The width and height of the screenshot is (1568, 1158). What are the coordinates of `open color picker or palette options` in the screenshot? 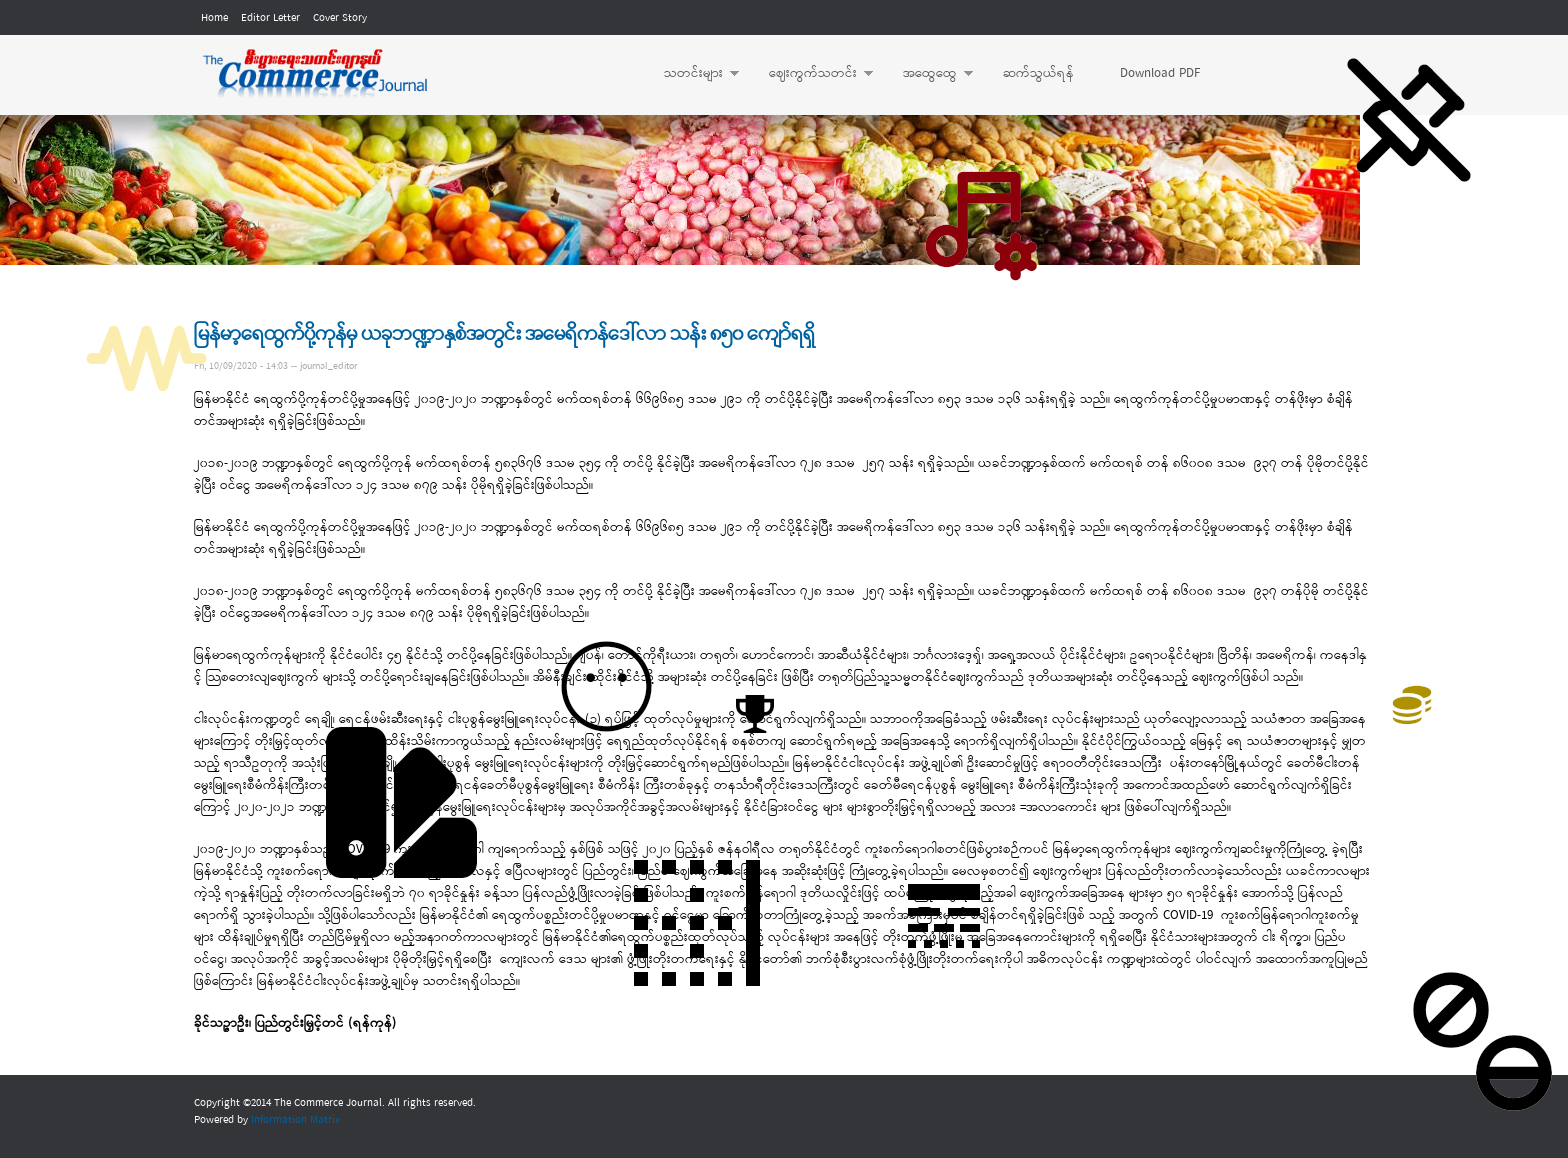 It's located at (401, 802).